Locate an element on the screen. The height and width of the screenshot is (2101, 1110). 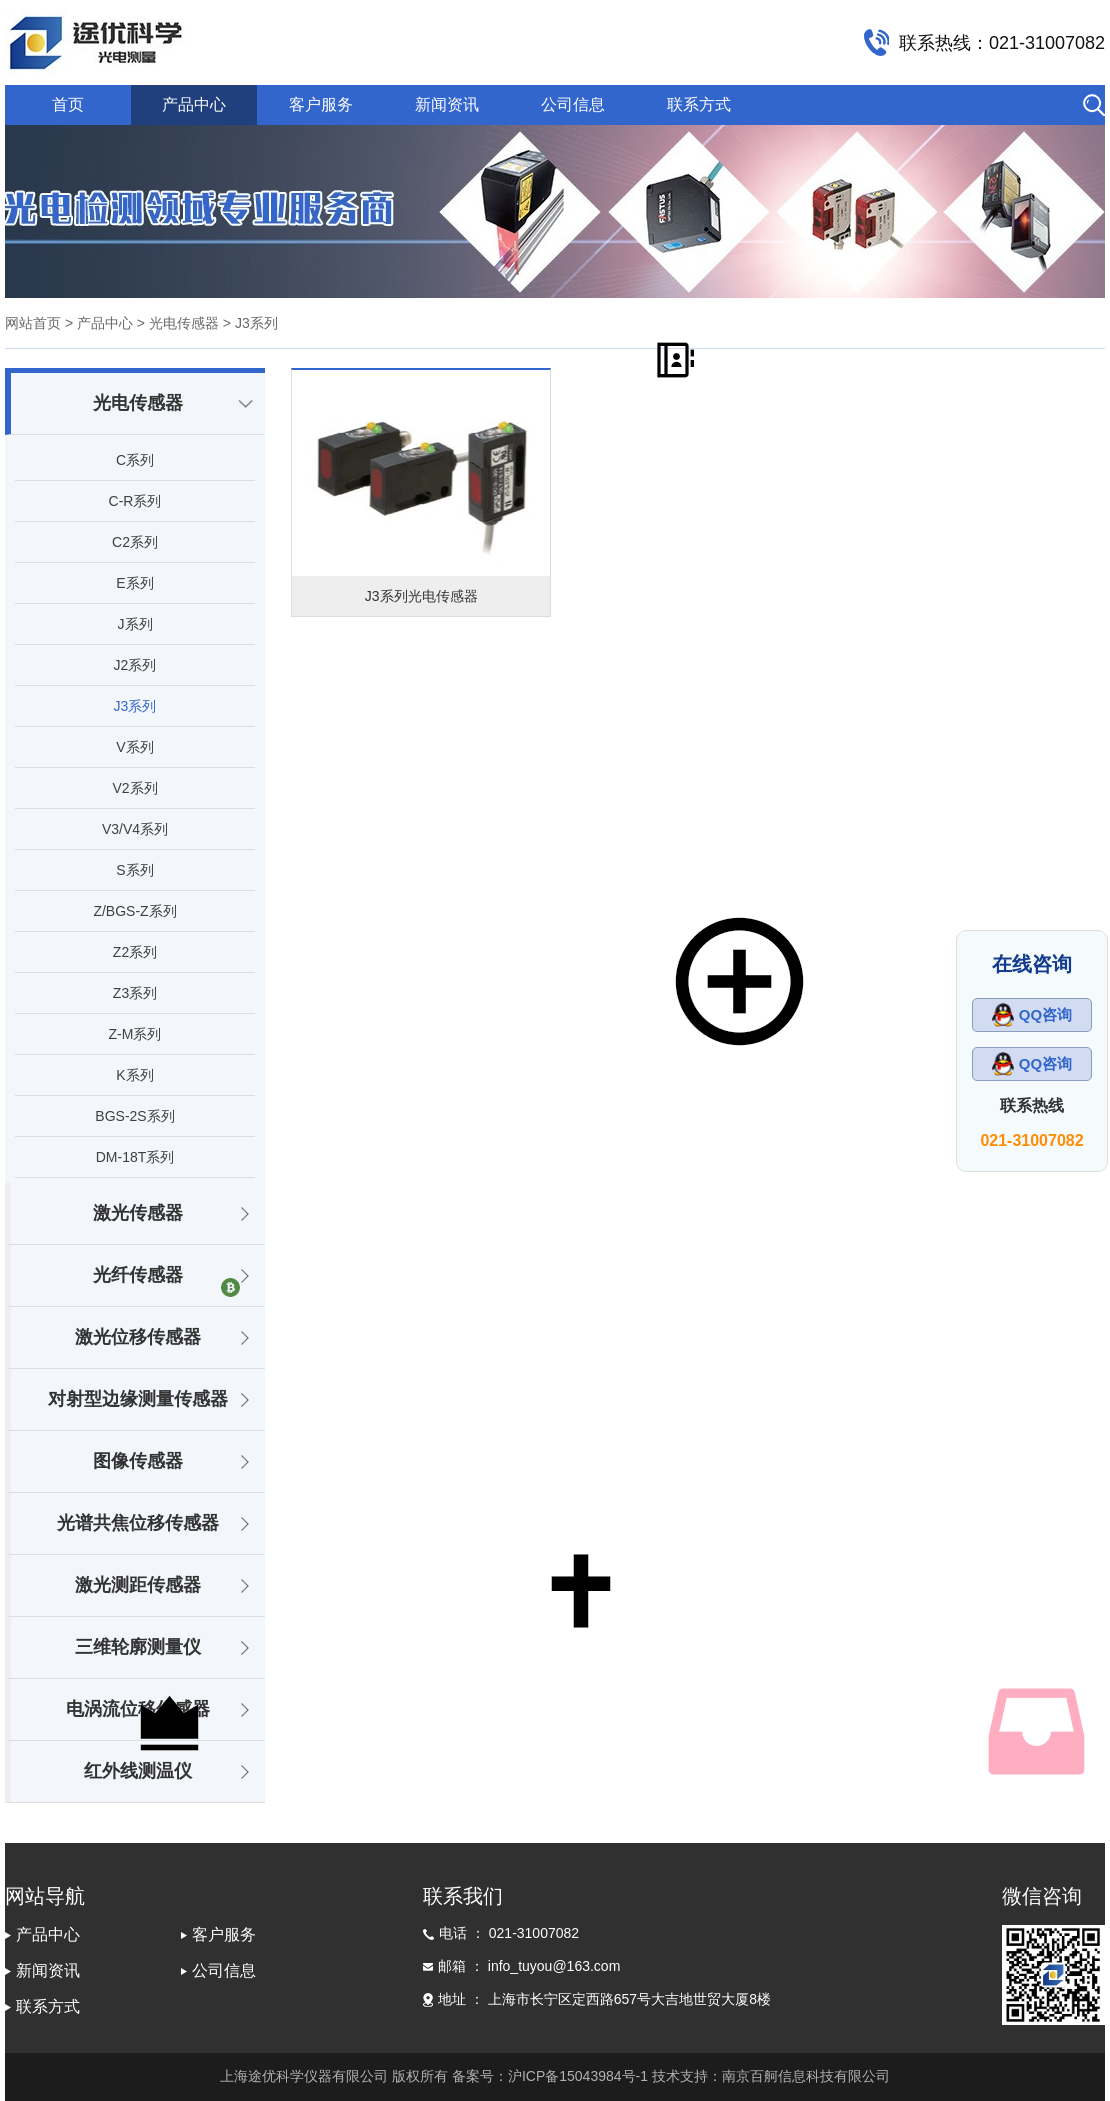
indicates VIP or premium membership status is located at coordinates (169, 1724).